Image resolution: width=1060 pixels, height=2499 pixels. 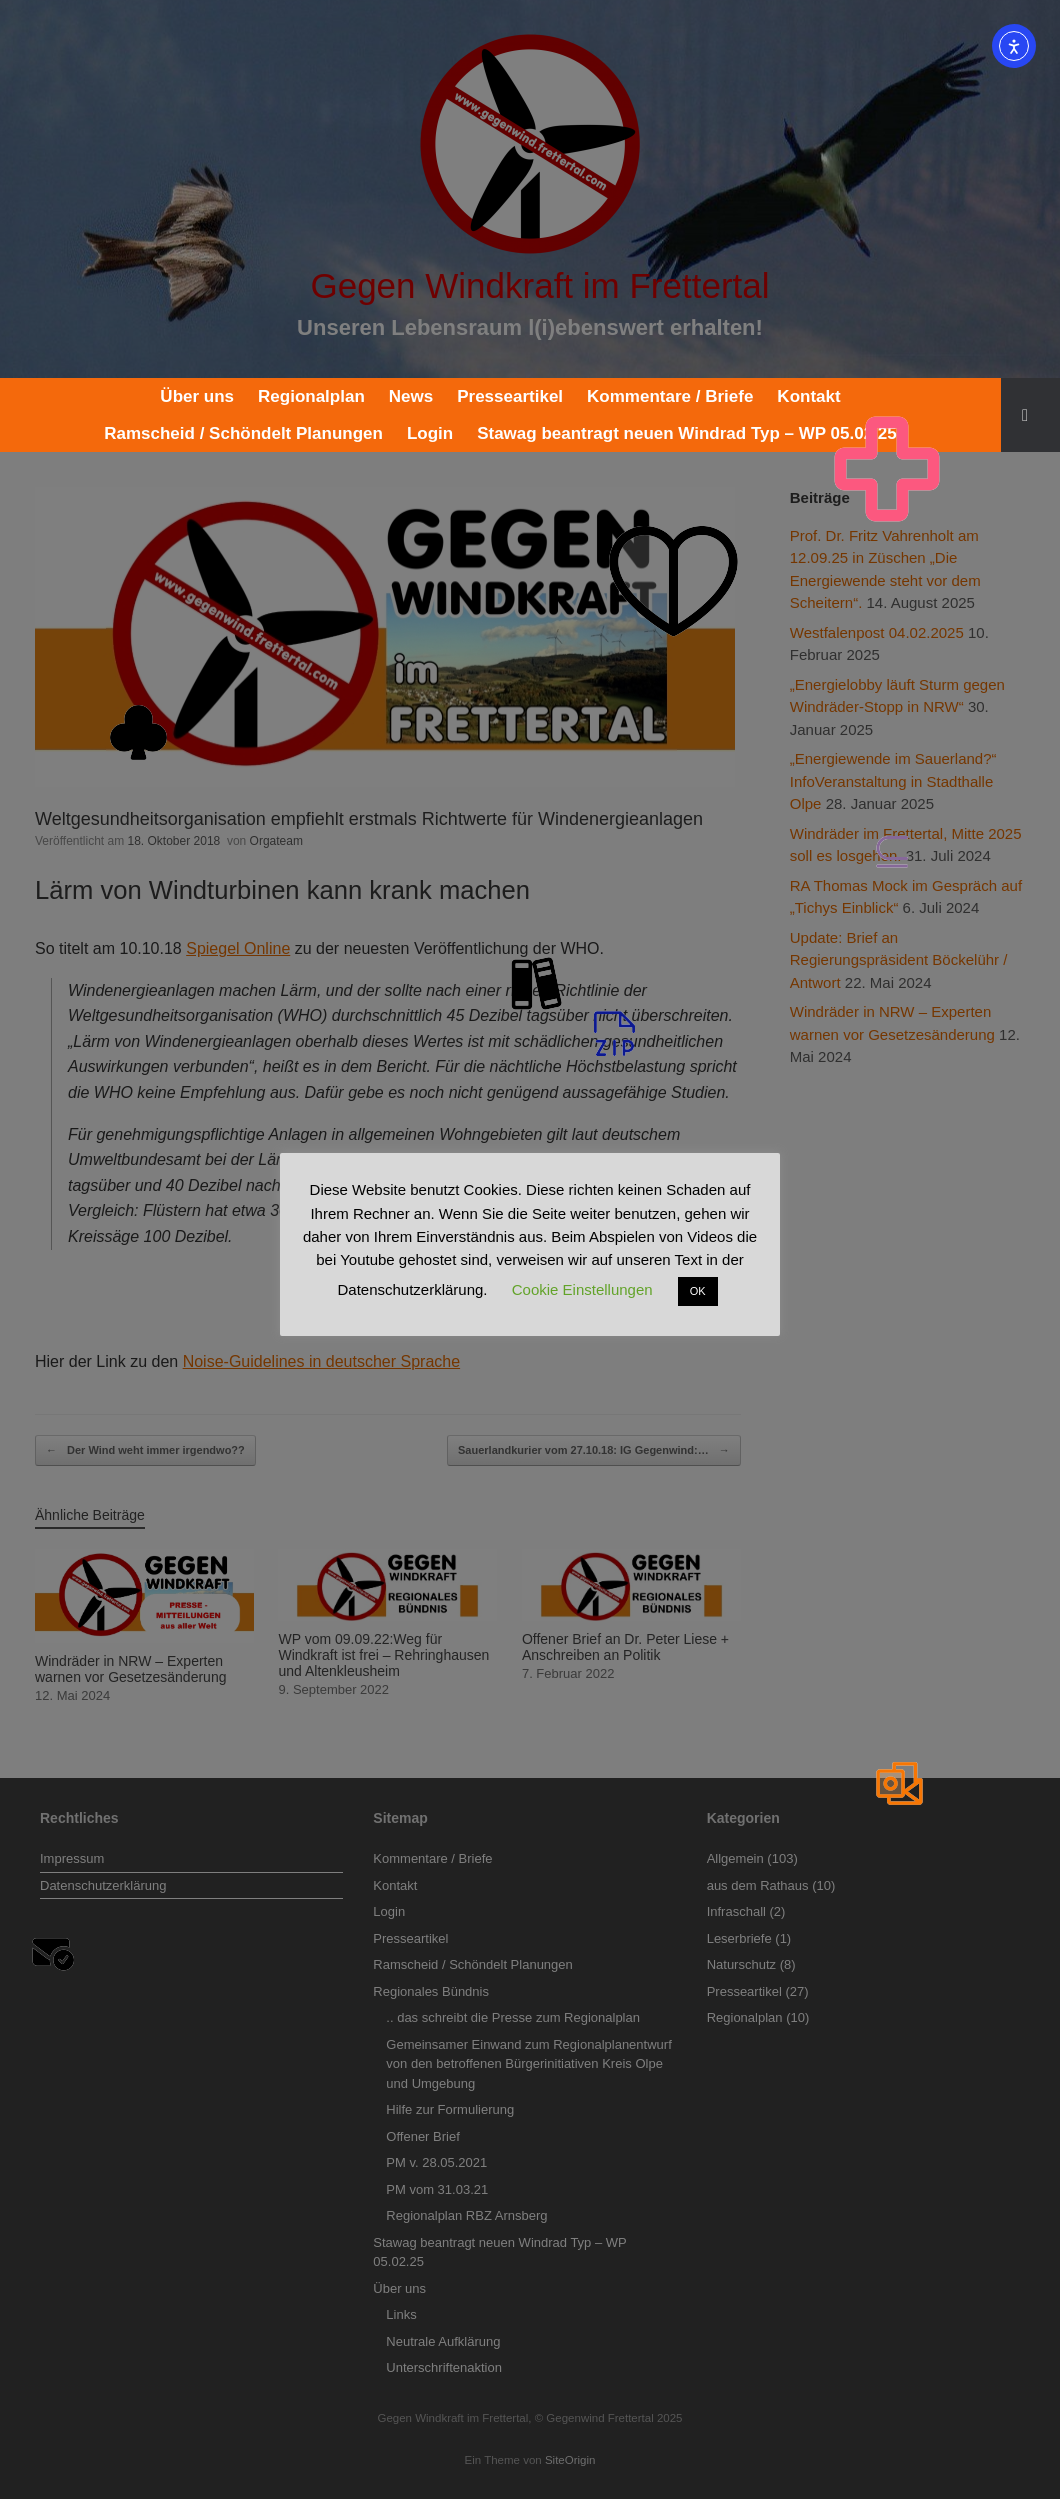 What do you see at coordinates (887, 469) in the screenshot?
I see `access health or medical information` at bounding box center [887, 469].